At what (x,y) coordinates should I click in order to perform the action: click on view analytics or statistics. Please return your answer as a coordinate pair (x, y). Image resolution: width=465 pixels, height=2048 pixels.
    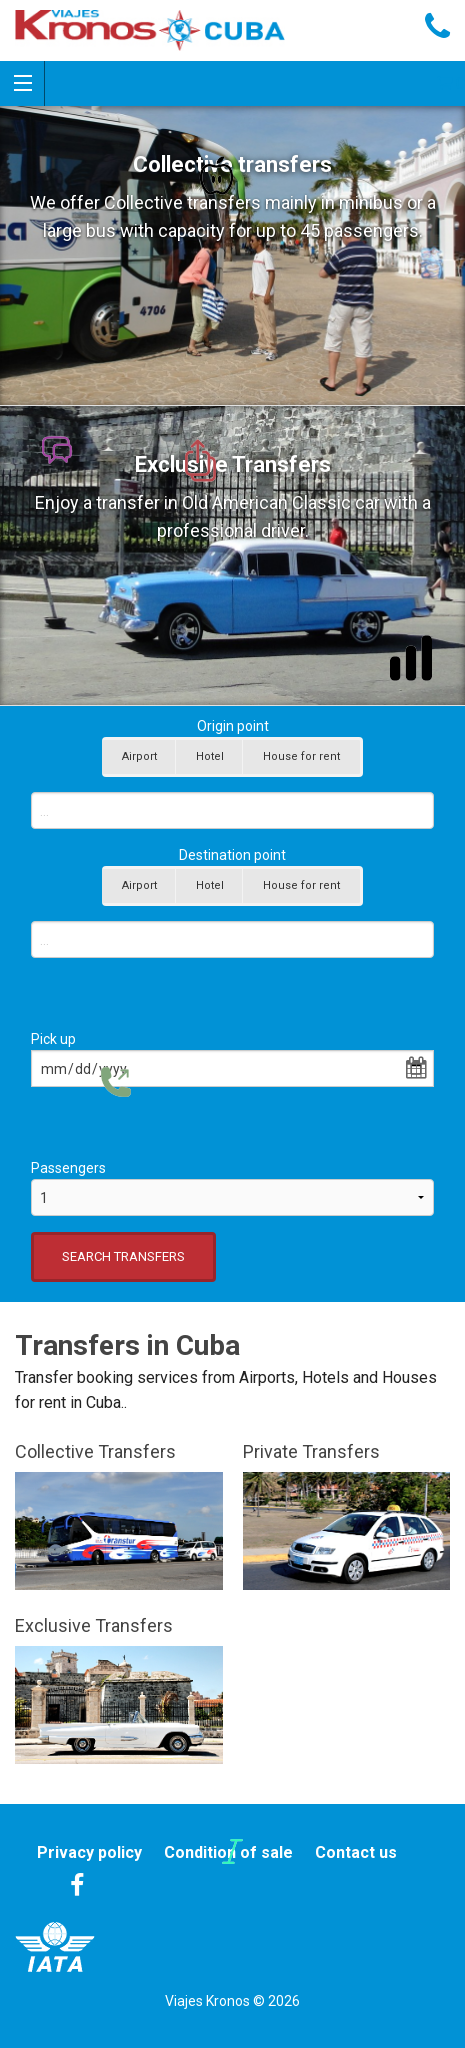
    Looking at the image, I should click on (411, 658).